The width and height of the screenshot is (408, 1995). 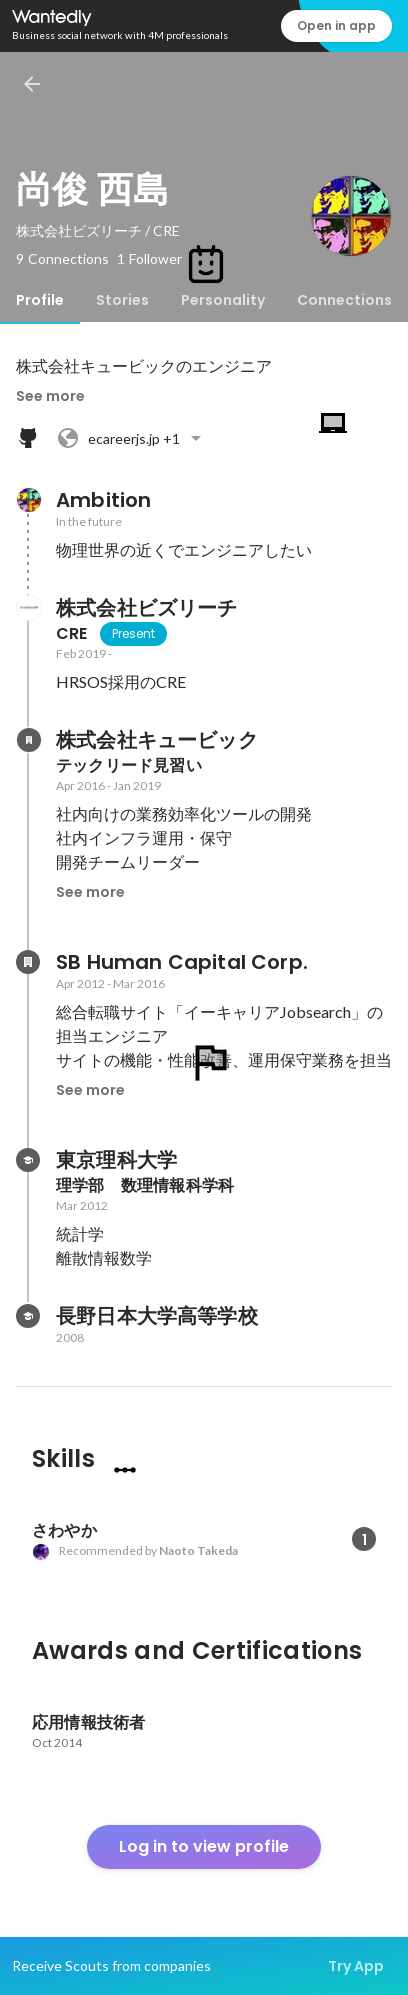 What do you see at coordinates (210, 1062) in the screenshot?
I see `flag or report content` at bounding box center [210, 1062].